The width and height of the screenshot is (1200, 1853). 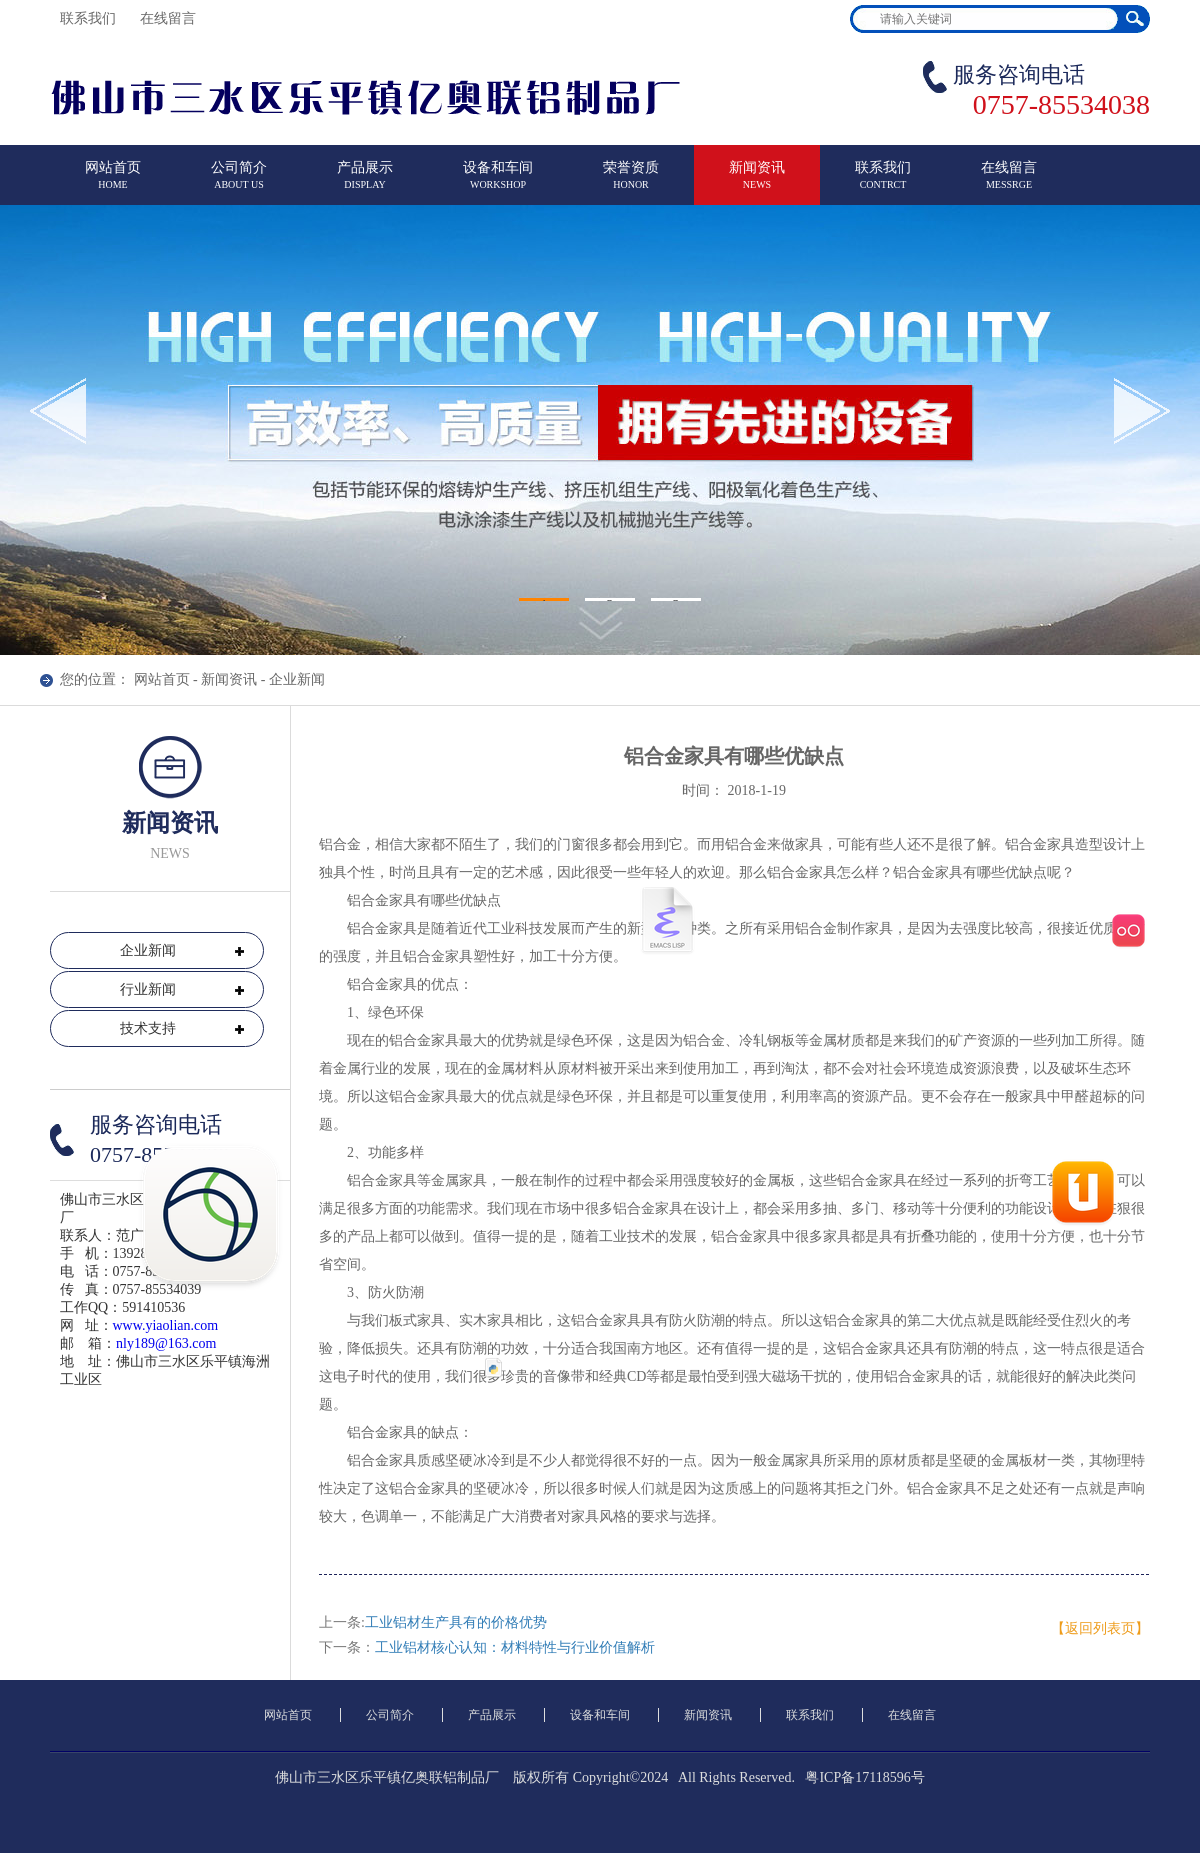 I want to click on open ubuntu one cloud storage app, so click(x=1083, y=1192).